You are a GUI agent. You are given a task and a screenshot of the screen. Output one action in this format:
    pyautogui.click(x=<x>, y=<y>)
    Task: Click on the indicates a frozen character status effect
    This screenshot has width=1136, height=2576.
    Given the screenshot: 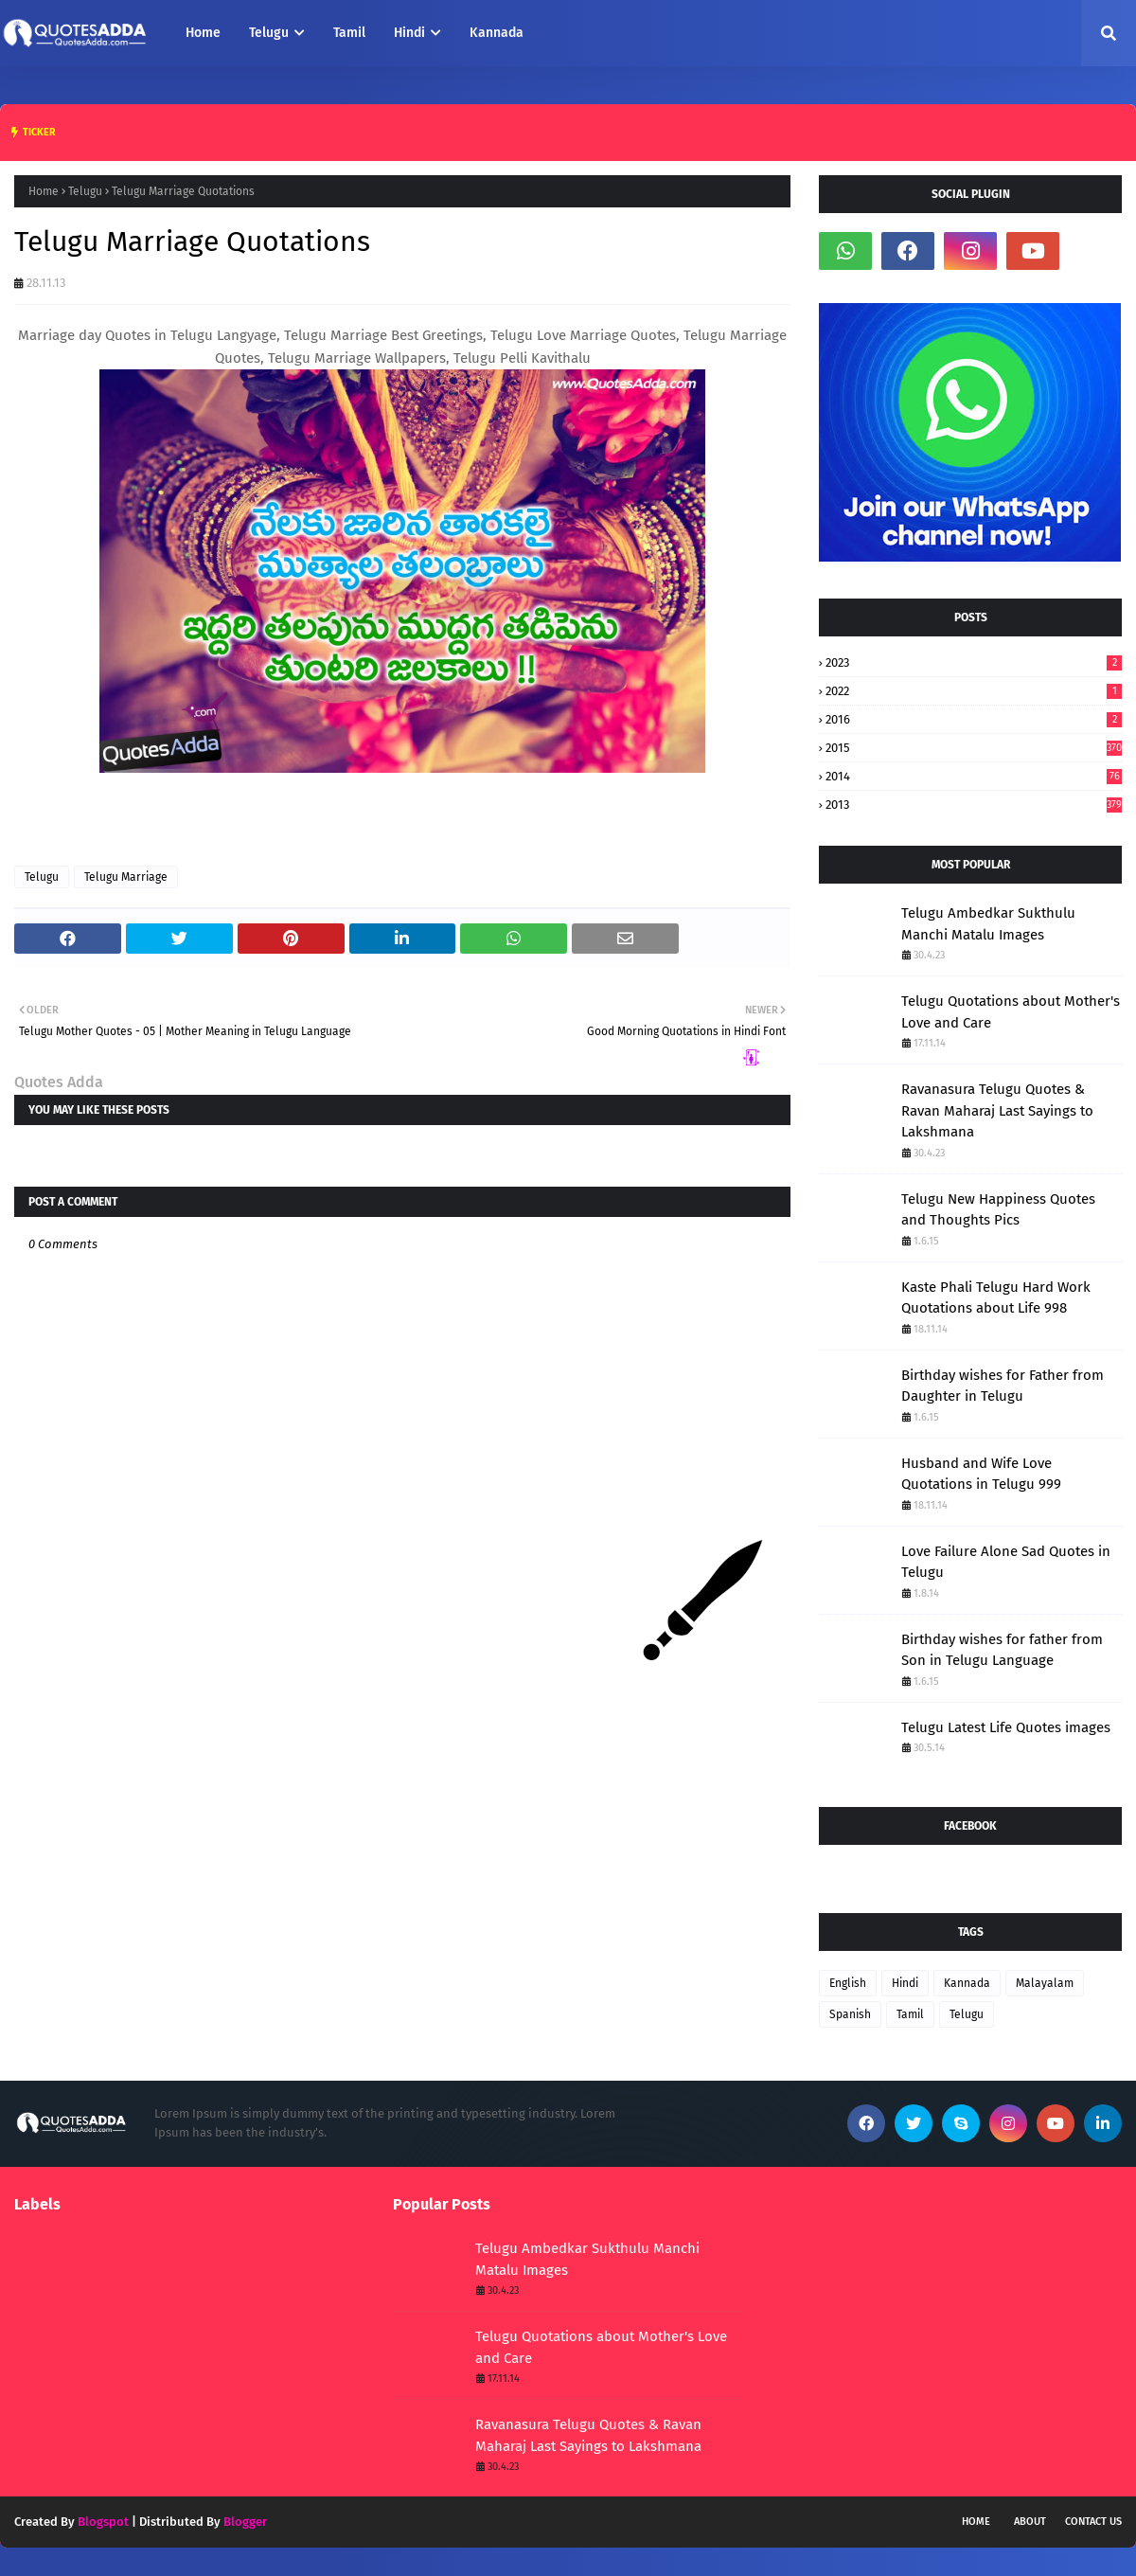 What is the action you would take?
    pyautogui.click(x=751, y=1057)
    